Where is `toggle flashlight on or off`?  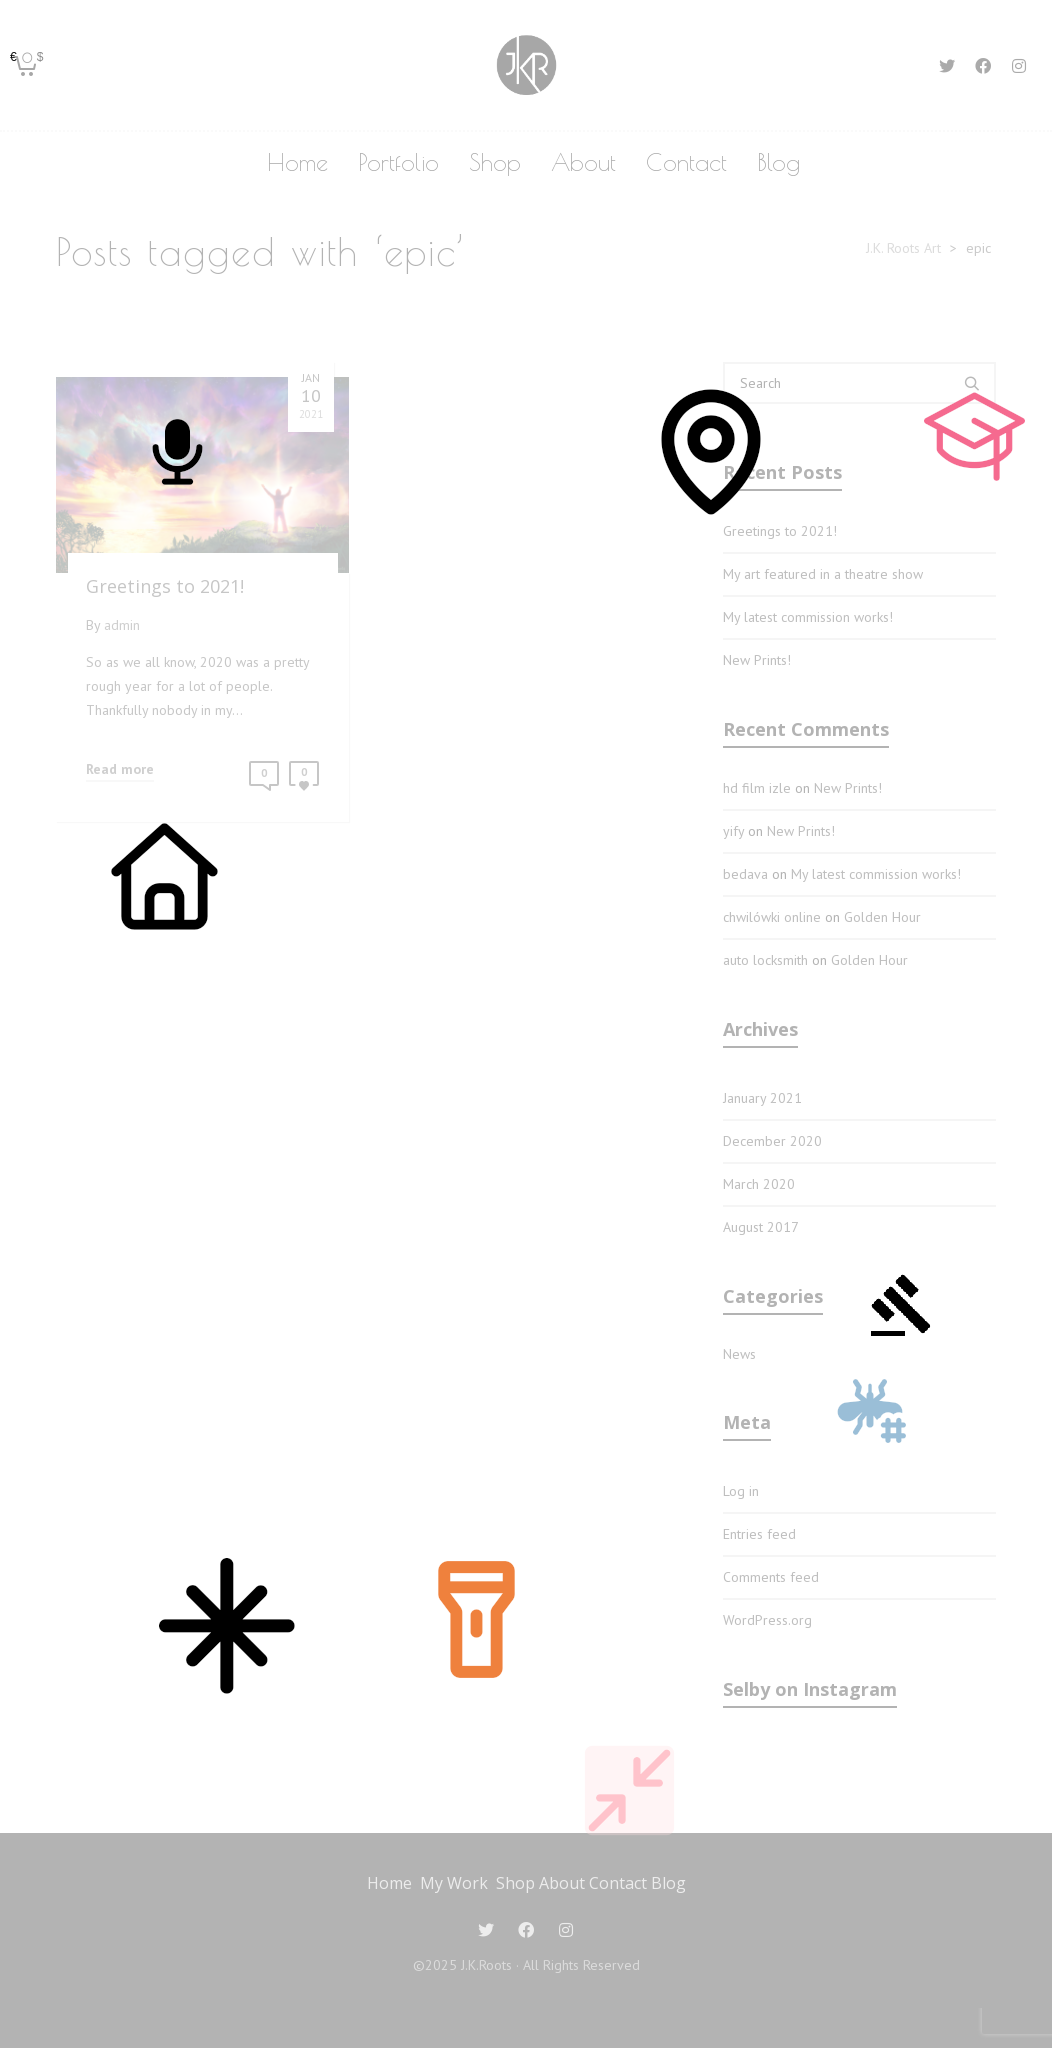
toggle flashlight on or off is located at coordinates (476, 1619).